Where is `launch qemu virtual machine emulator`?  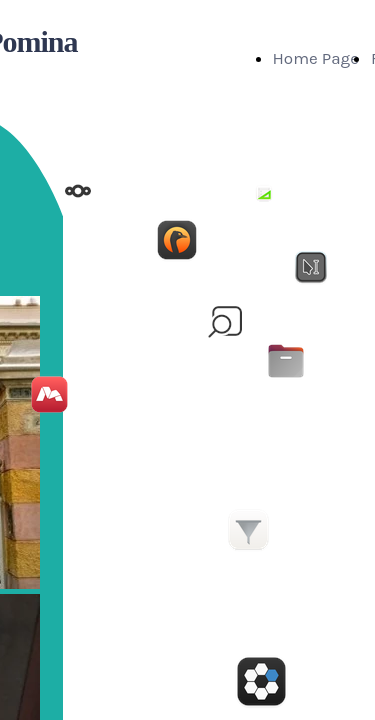 launch qemu virtual machine emulator is located at coordinates (177, 240).